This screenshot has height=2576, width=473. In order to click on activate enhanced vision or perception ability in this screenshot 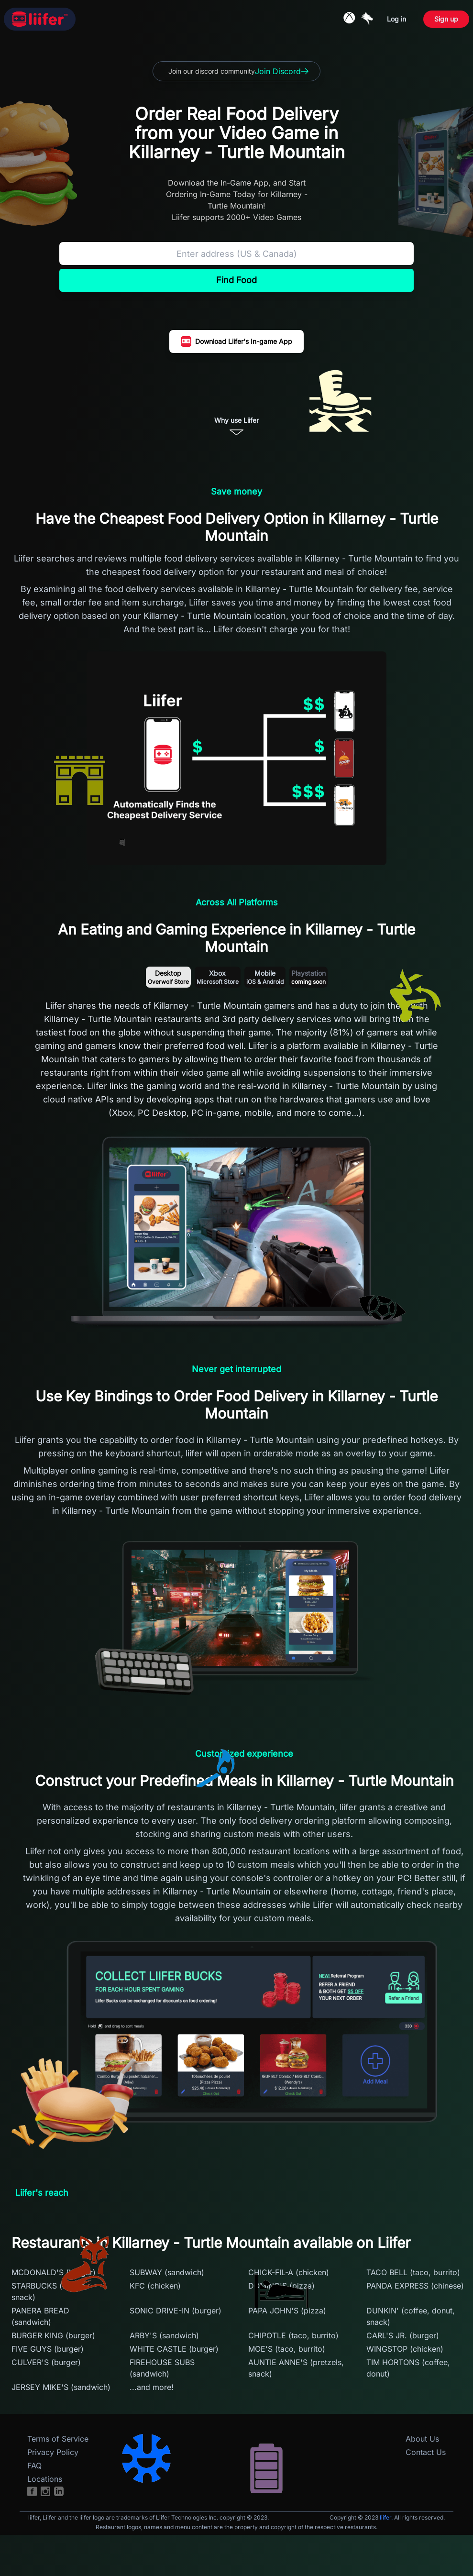, I will do `click(383, 1309)`.